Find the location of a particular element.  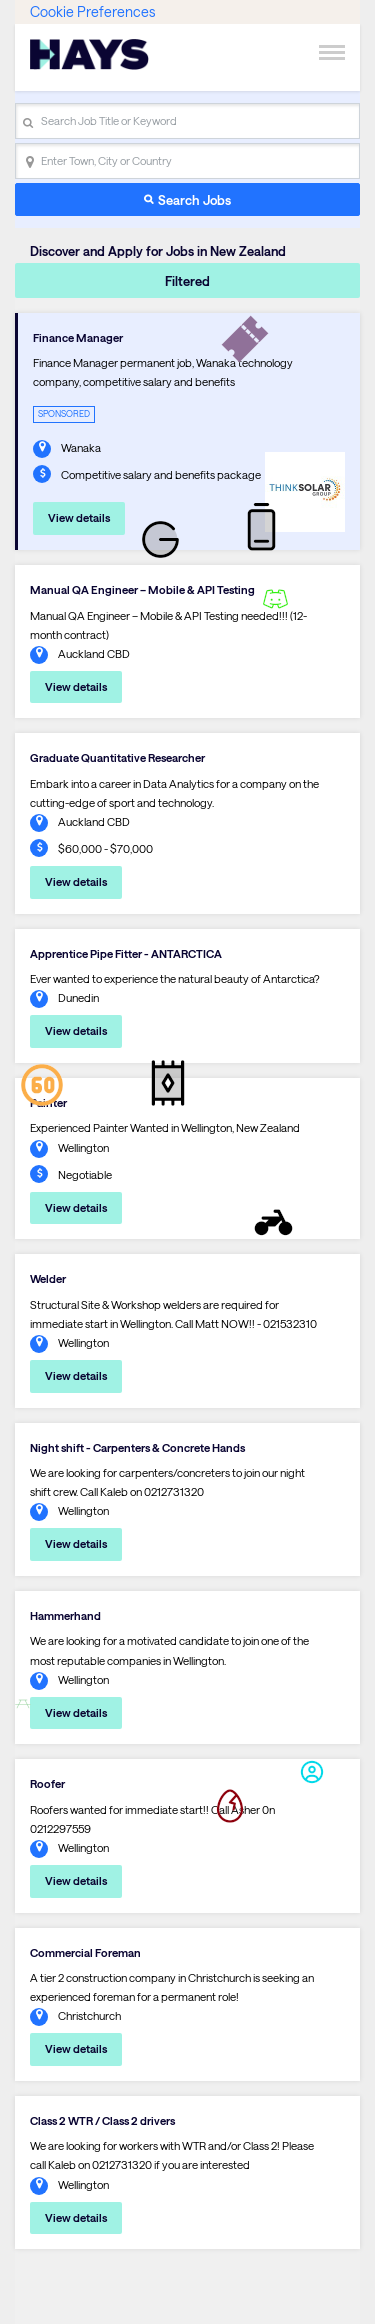

view nearby picnic areas is located at coordinates (23, 1704).